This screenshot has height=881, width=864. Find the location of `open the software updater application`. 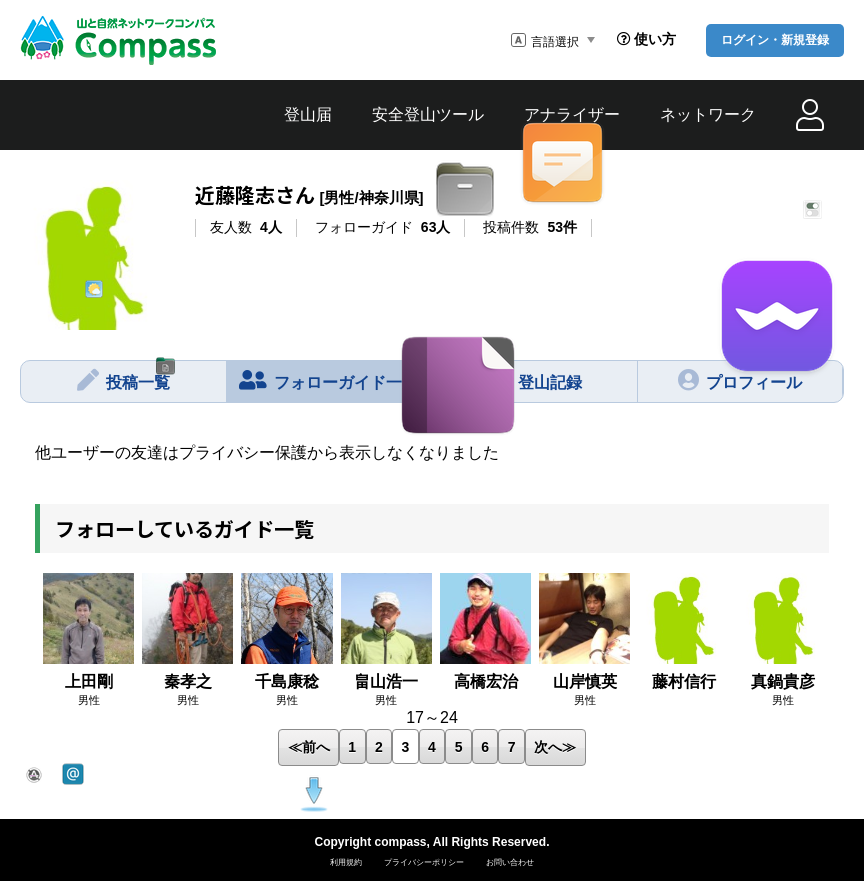

open the software updater application is located at coordinates (34, 775).